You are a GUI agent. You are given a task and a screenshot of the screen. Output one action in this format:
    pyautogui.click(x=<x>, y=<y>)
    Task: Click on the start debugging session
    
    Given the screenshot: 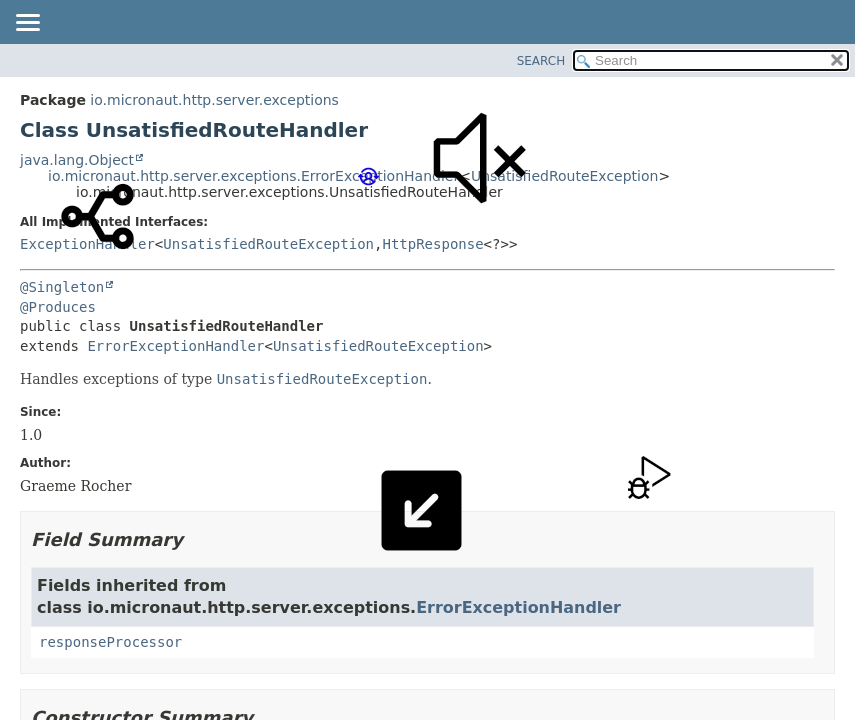 What is the action you would take?
    pyautogui.click(x=649, y=477)
    